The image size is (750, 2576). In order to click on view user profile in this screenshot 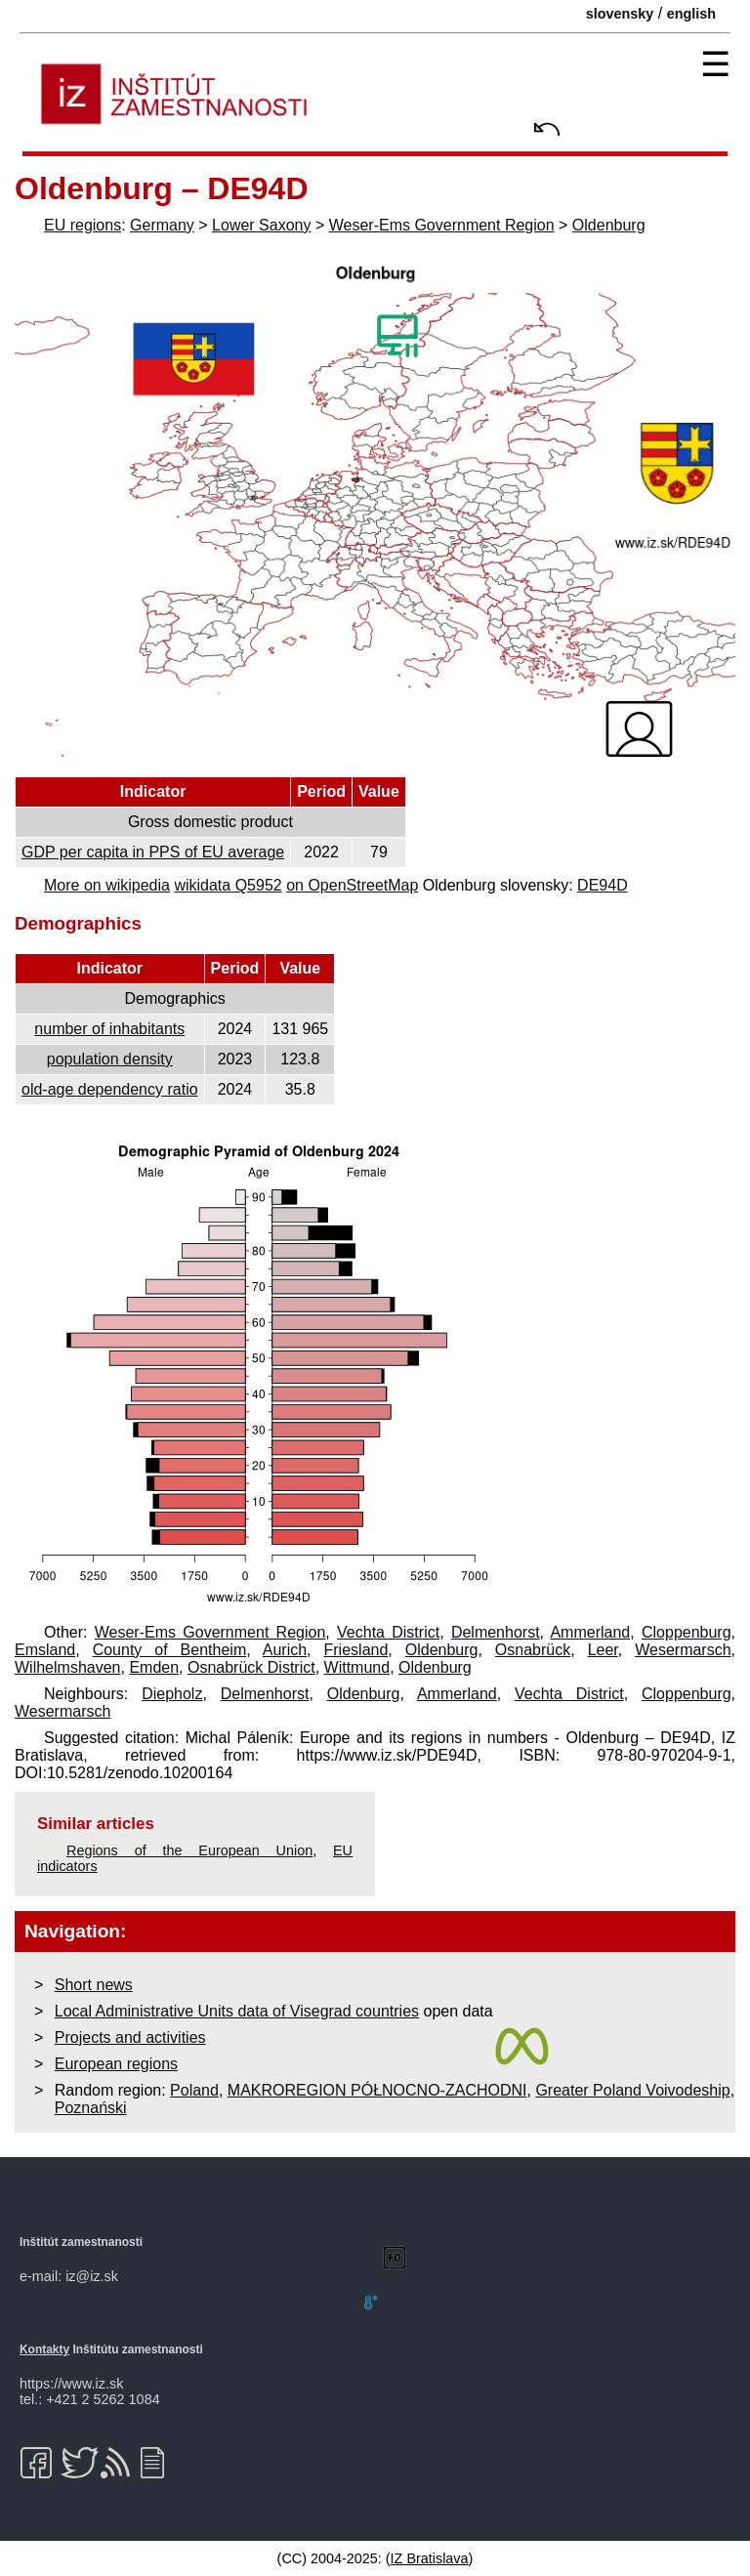, I will do `click(639, 728)`.